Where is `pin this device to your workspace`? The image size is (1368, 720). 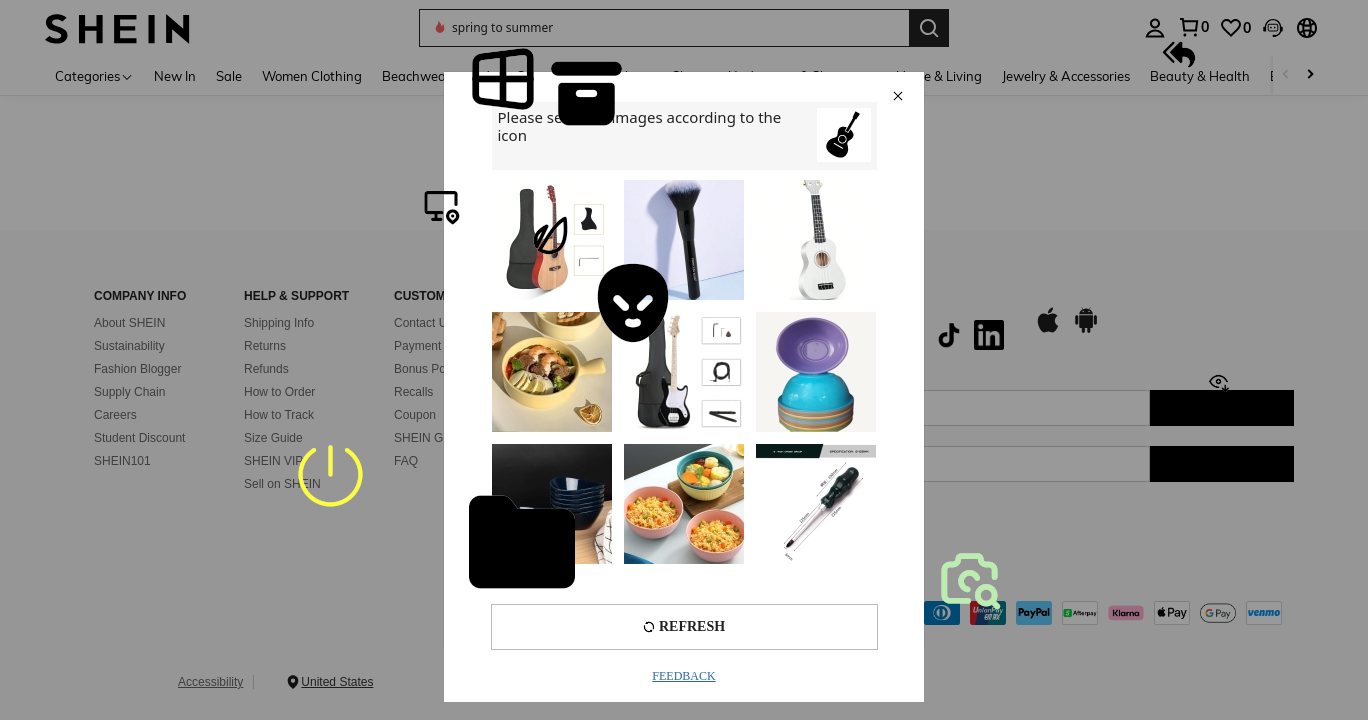 pin this device to your workspace is located at coordinates (441, 206).